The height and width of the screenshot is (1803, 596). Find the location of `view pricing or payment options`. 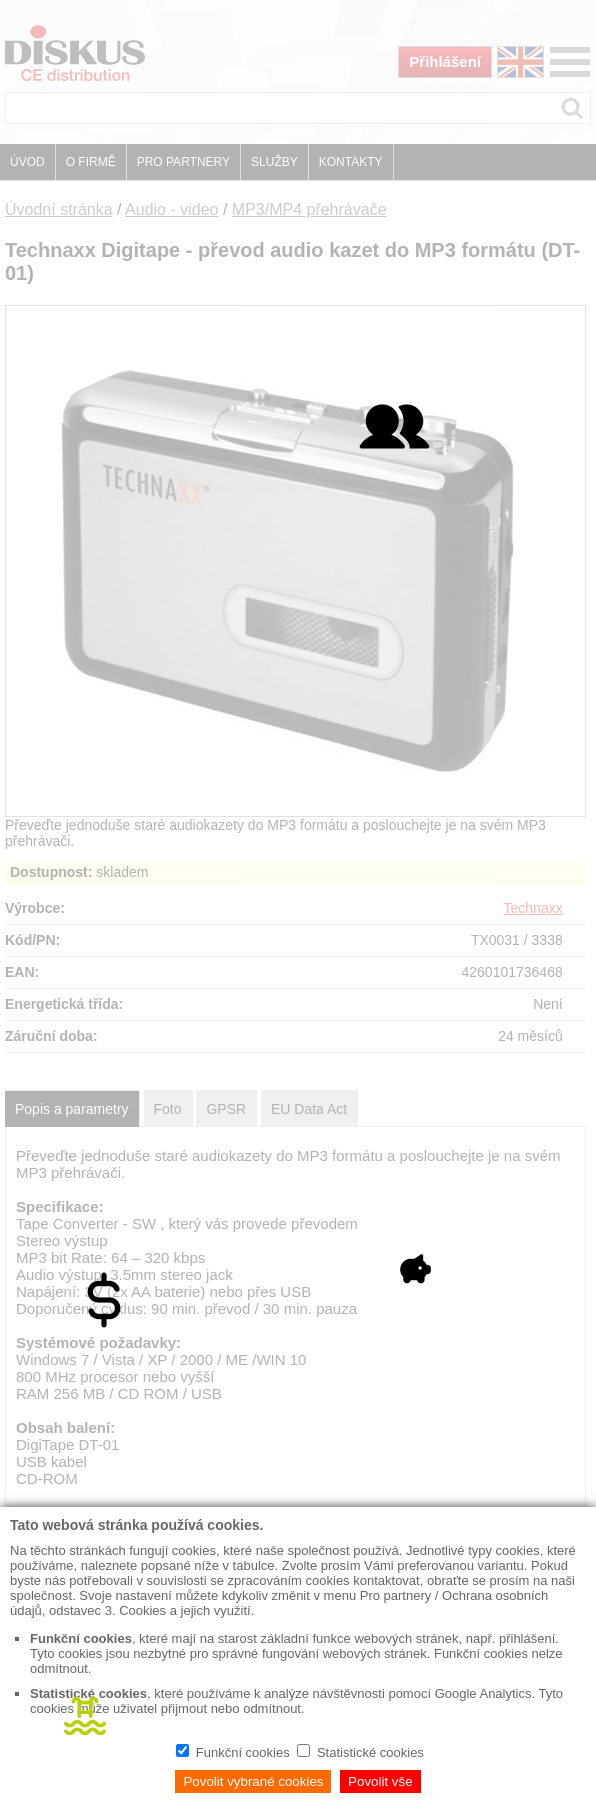

view pricing or payment options is located at coordinates (104, 1300).